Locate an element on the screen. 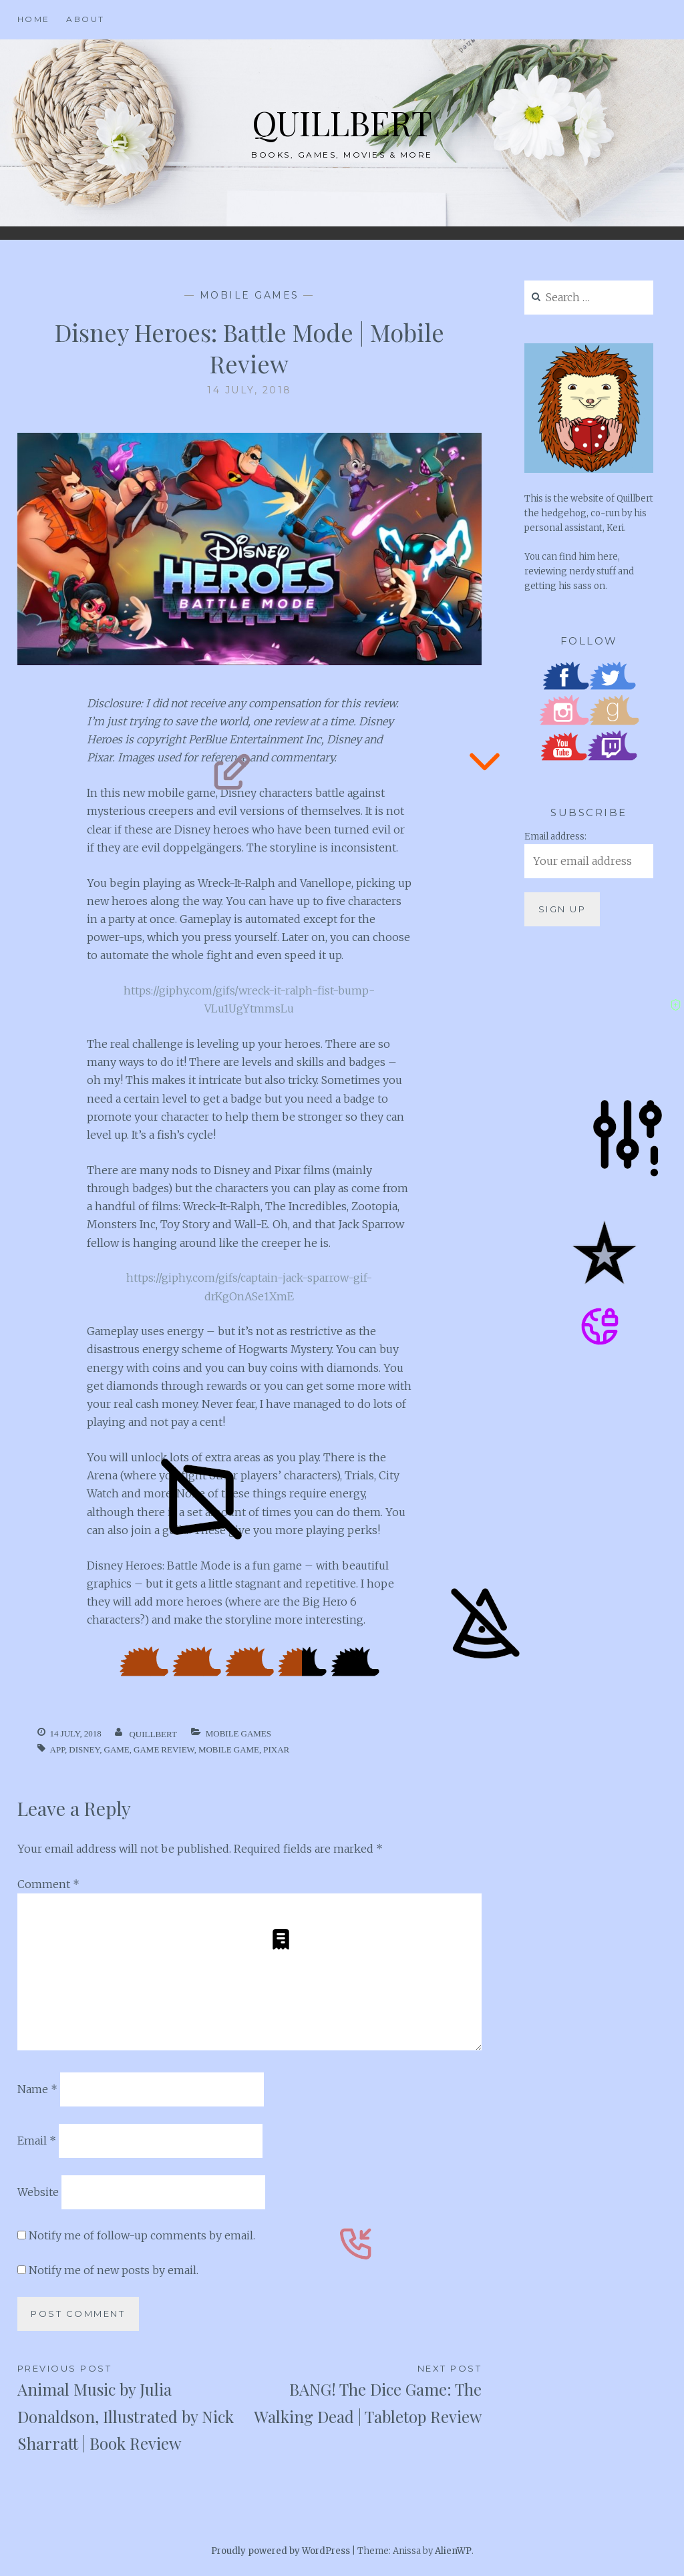 The width and height of the screenshot is (684, 2576). indicates pizza is unavailable or sold out is located at coordinates (485, 1622).